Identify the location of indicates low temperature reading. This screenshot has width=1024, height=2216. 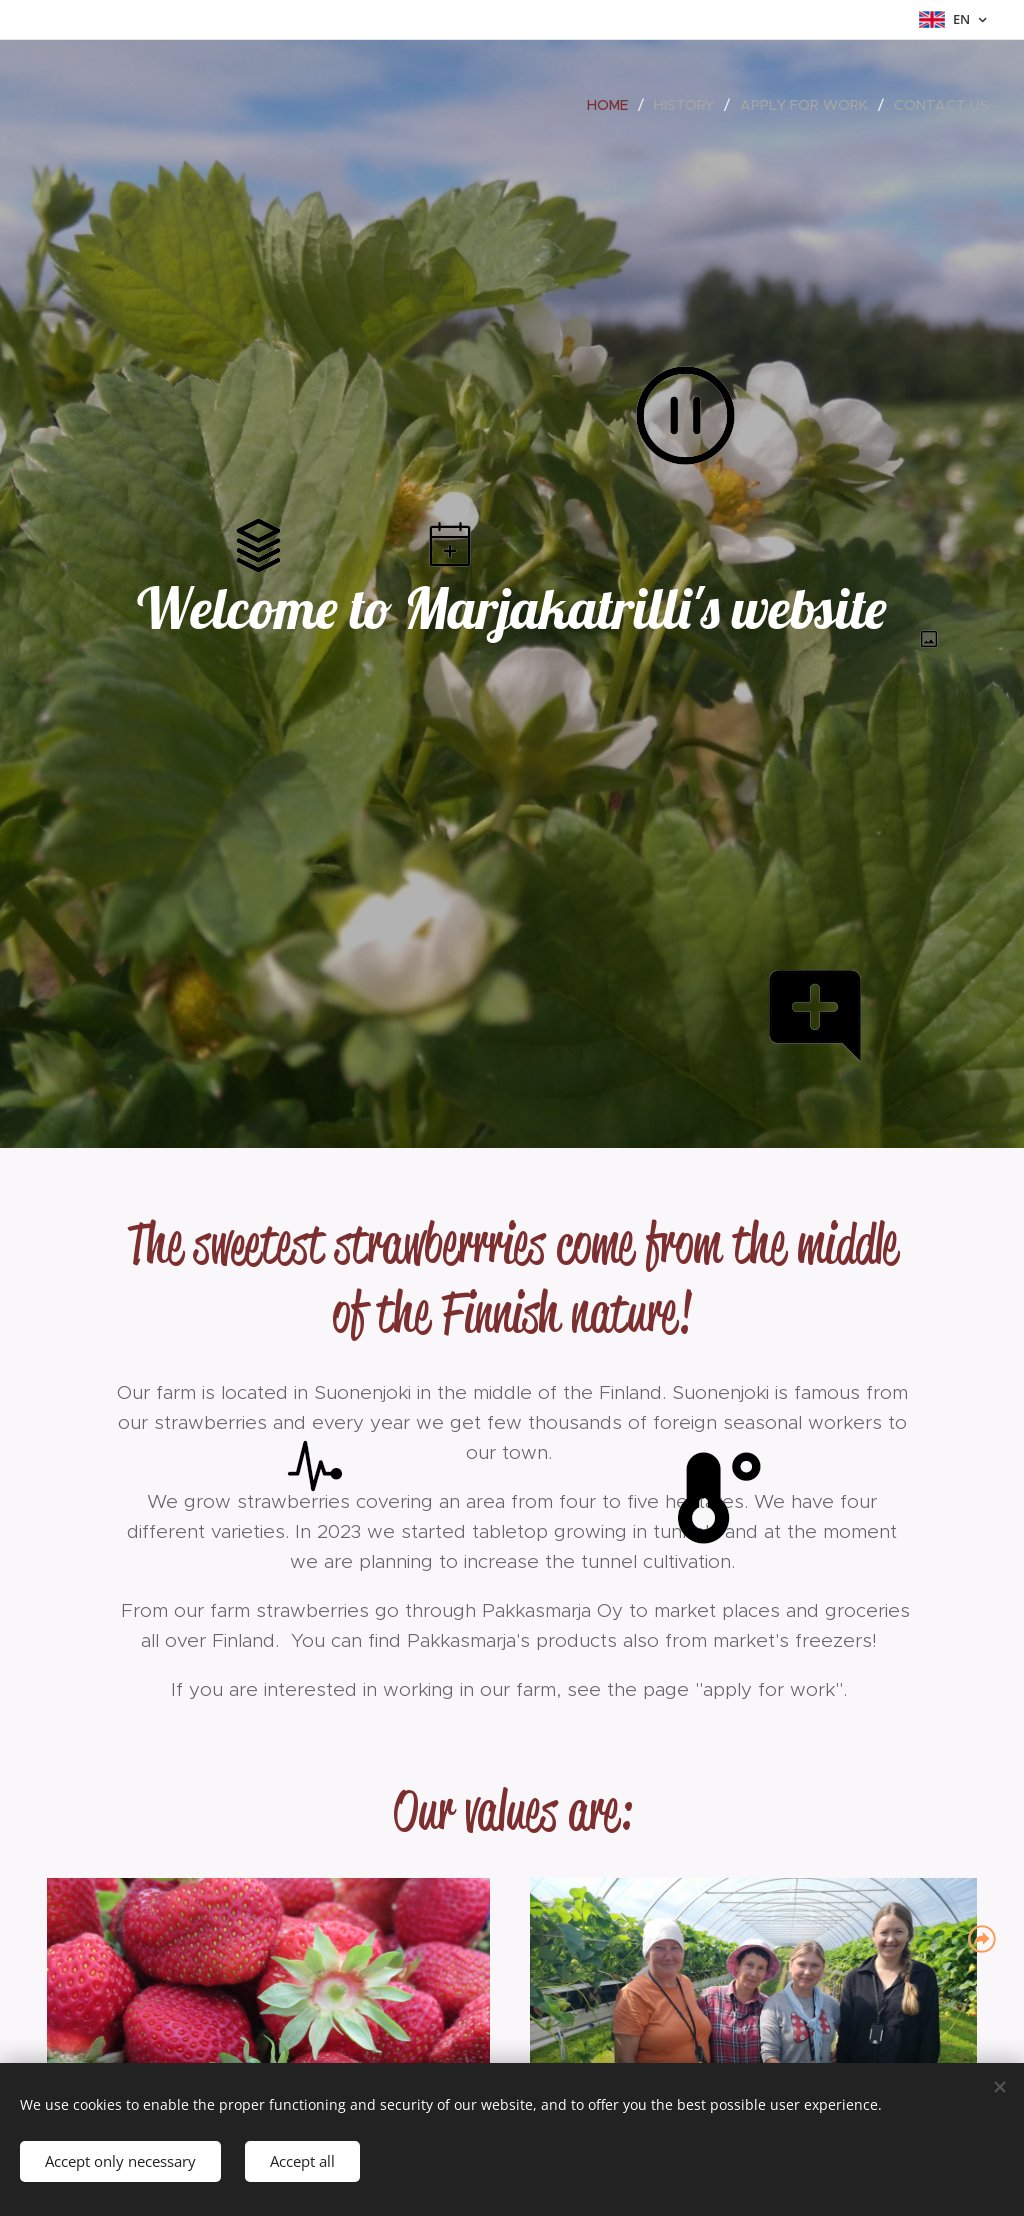
(715, 1498).